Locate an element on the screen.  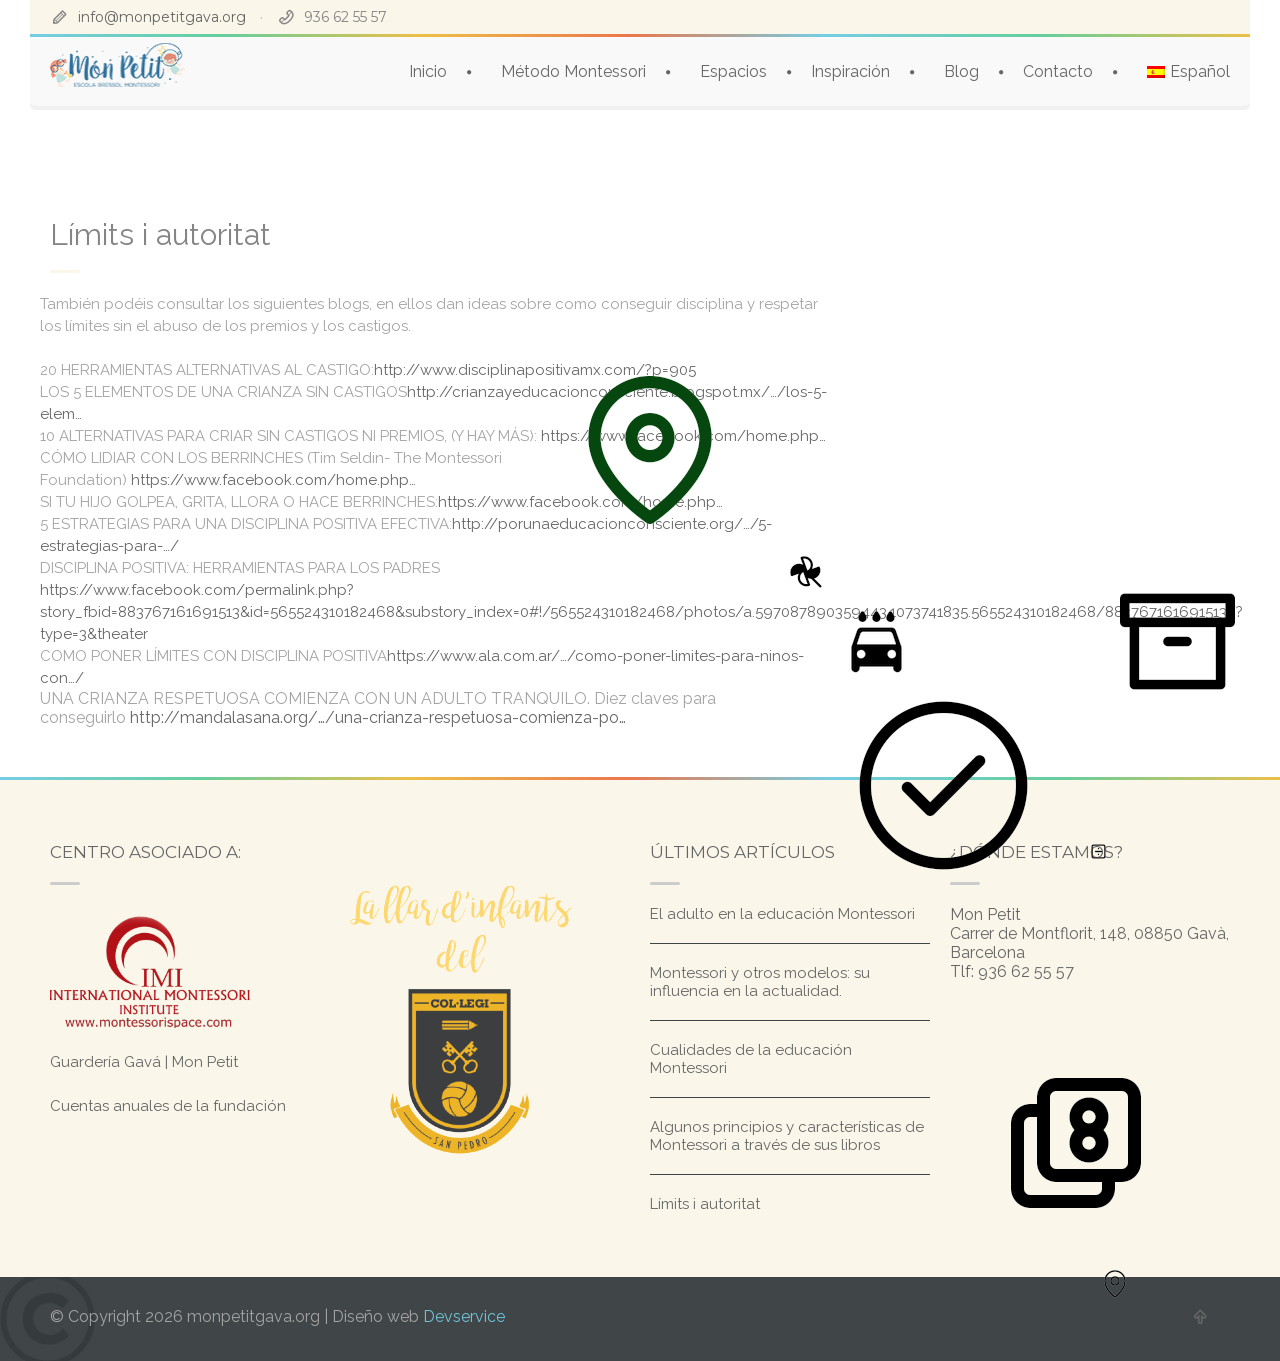
find nearby car wash locations is located at coordinates (876, 641).